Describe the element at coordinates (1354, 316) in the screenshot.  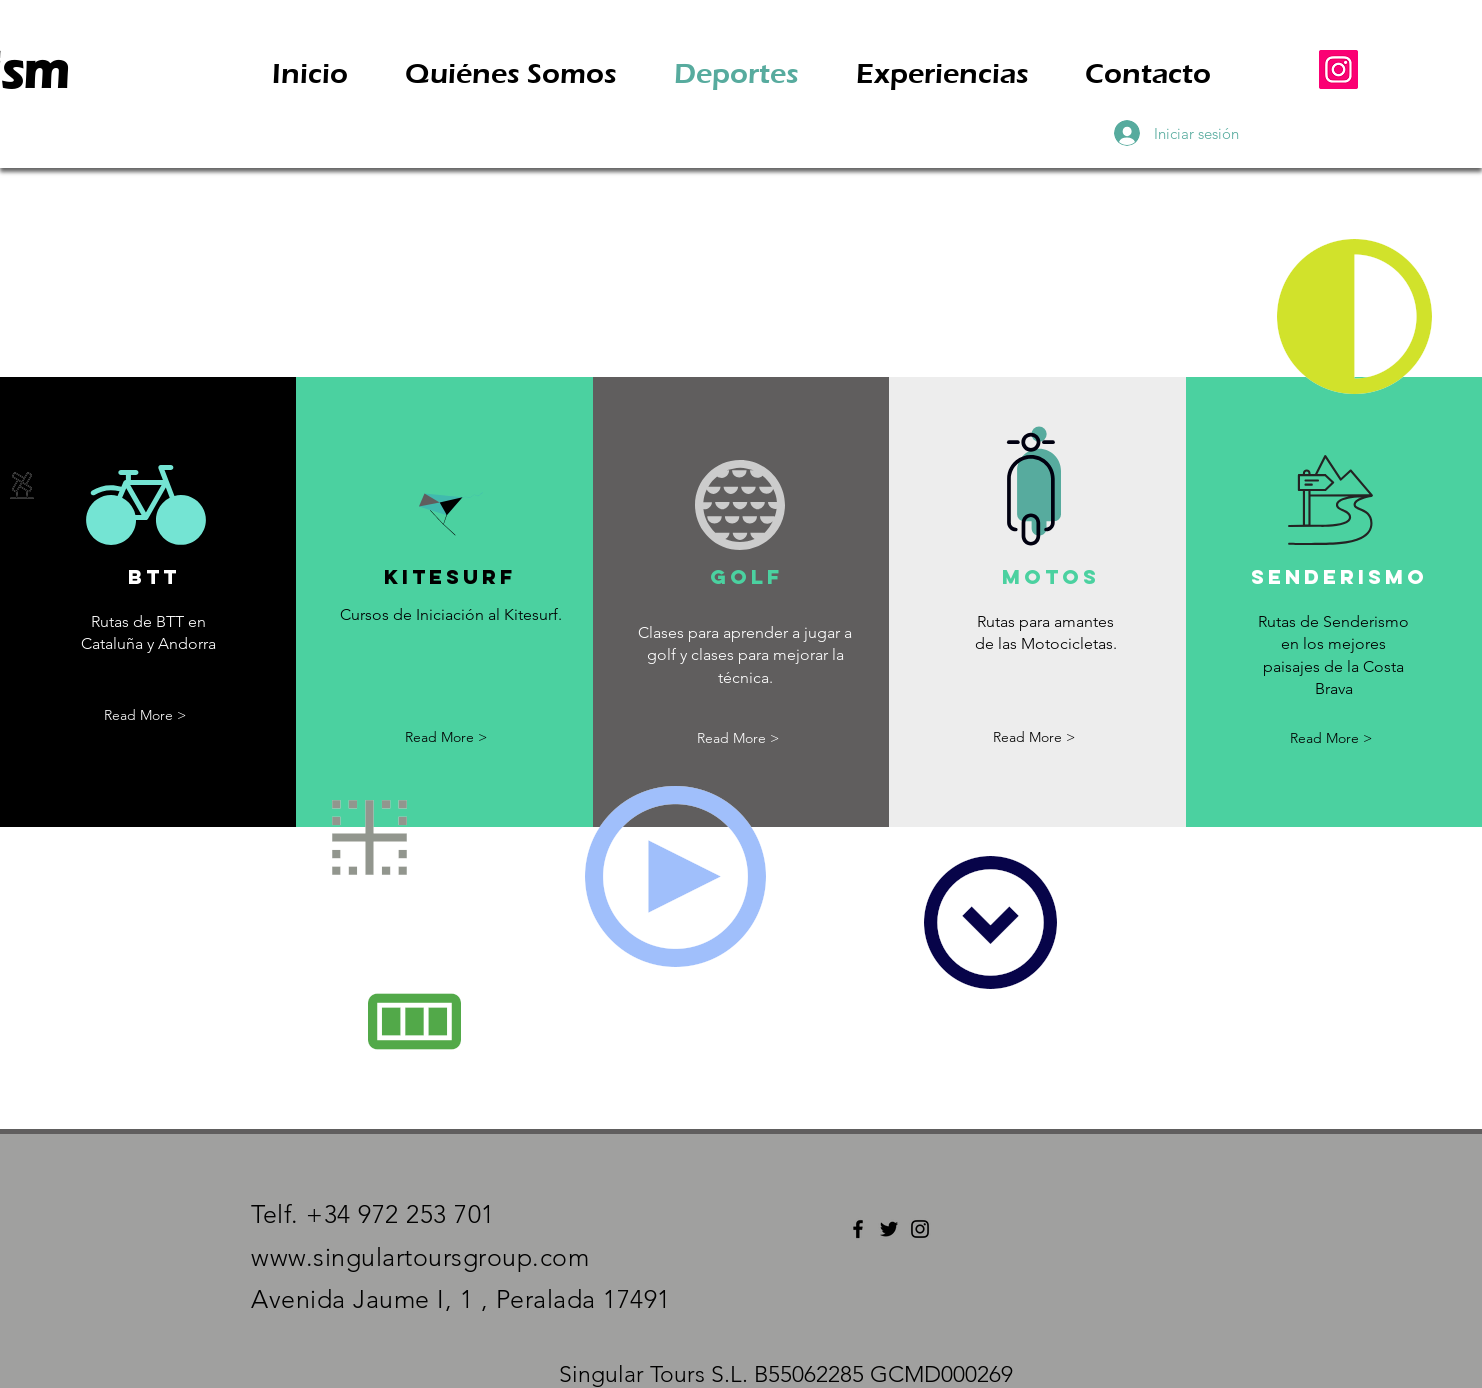
I see `adjust display brightness or contrast` at that location.